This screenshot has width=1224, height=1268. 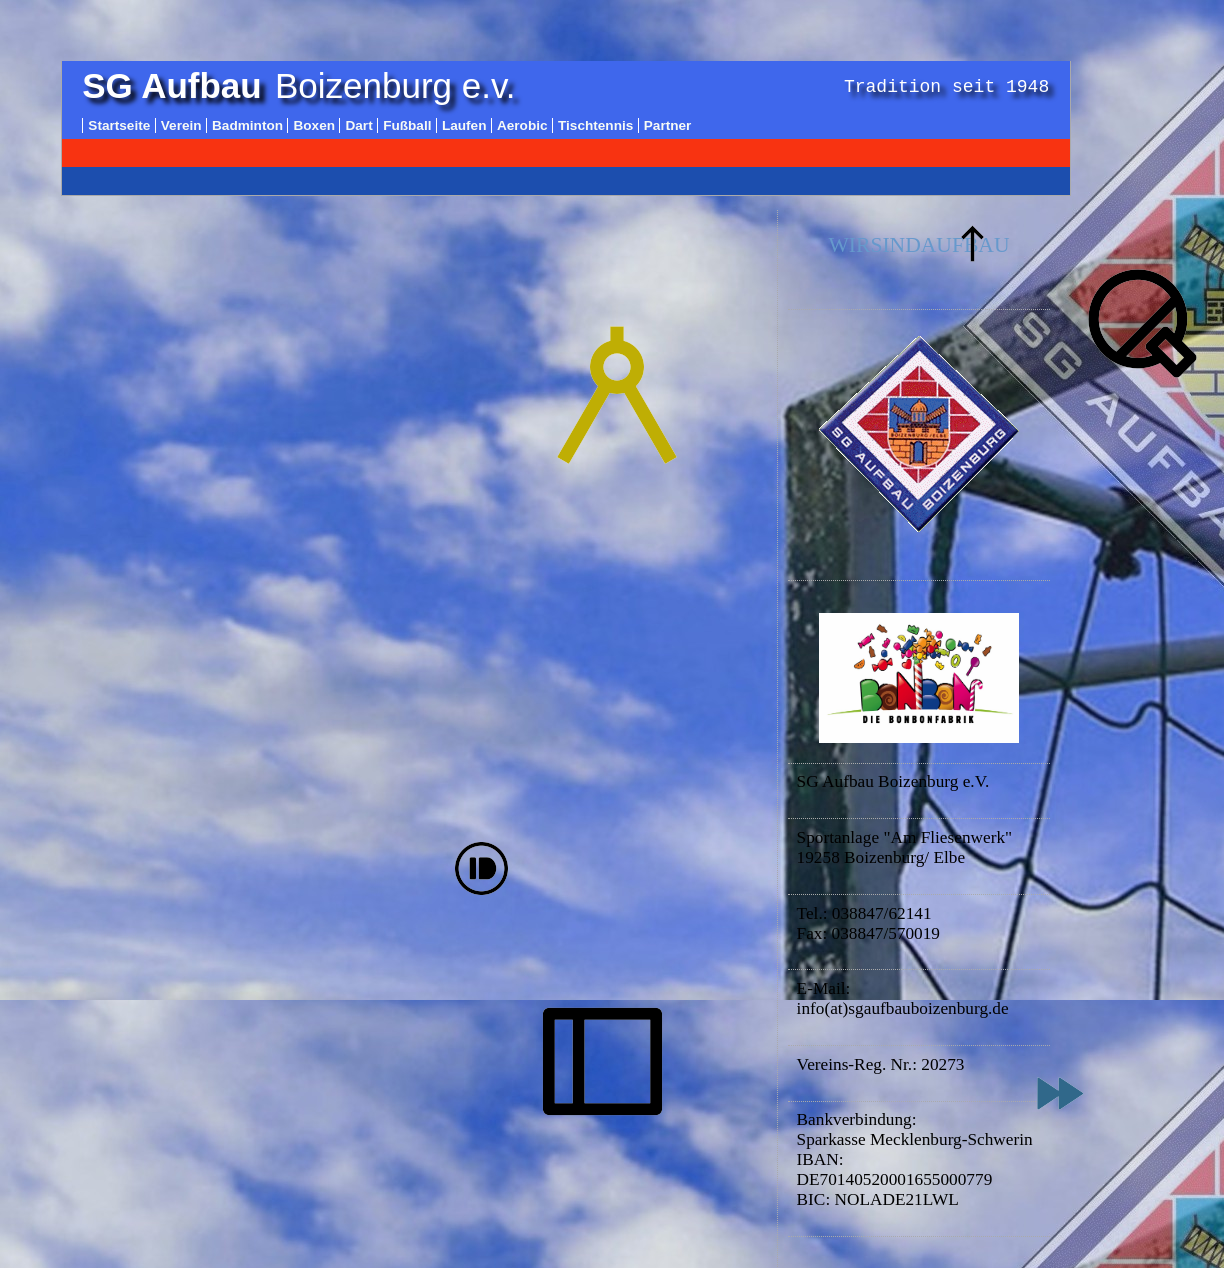 I want to click on scroll to top of page, so click(x=972, y=243).